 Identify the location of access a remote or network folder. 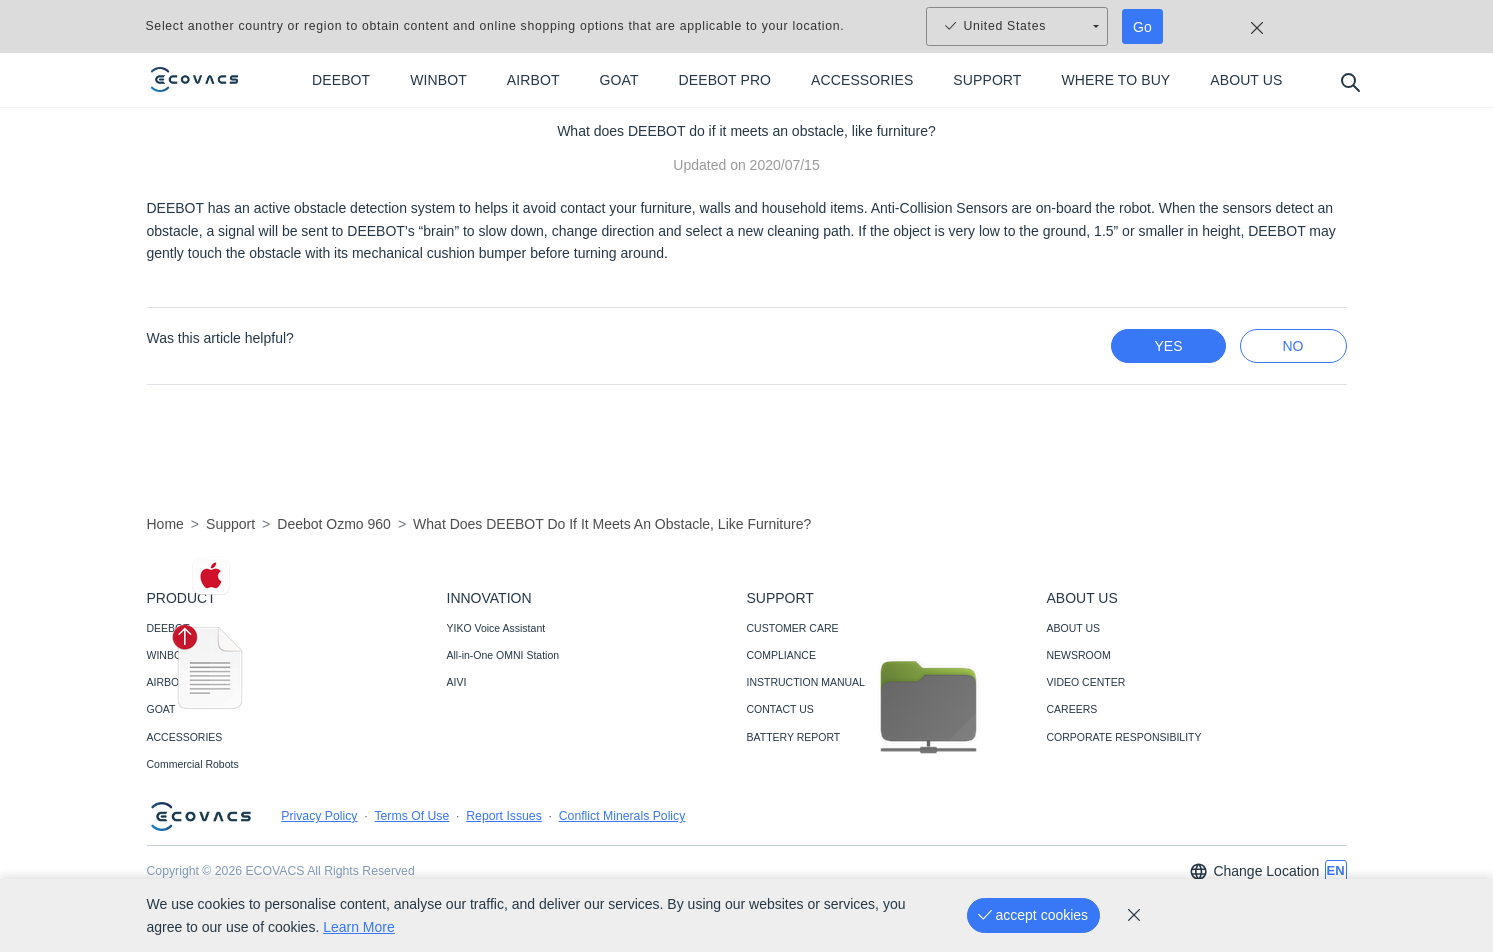
(928, 705).